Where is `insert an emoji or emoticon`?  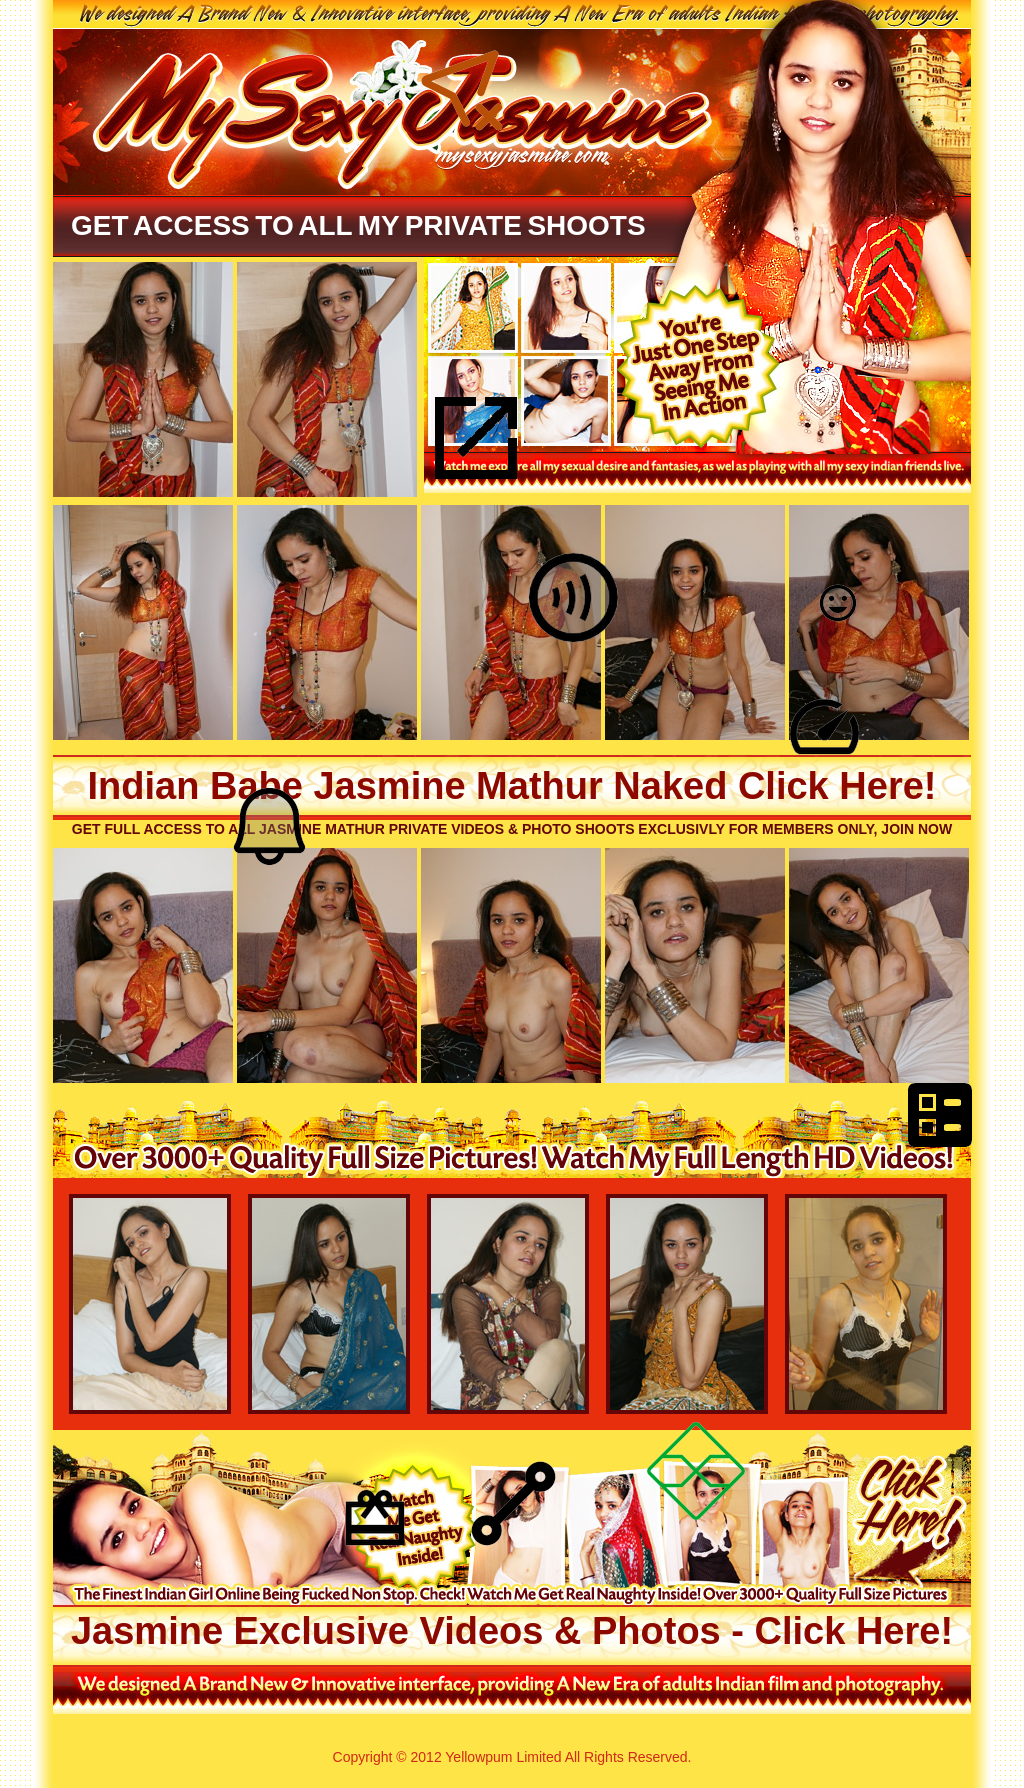
insert an emoji or emoticon is located at coordinates (838, 603).